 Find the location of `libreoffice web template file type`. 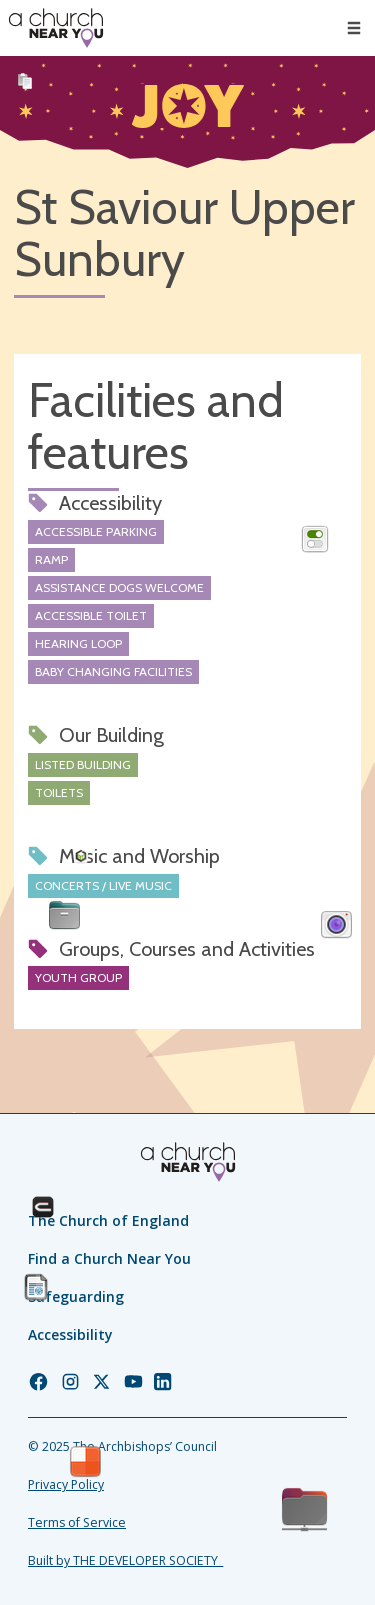

libreoffice web template file type is located at coordinates (36, 1287).